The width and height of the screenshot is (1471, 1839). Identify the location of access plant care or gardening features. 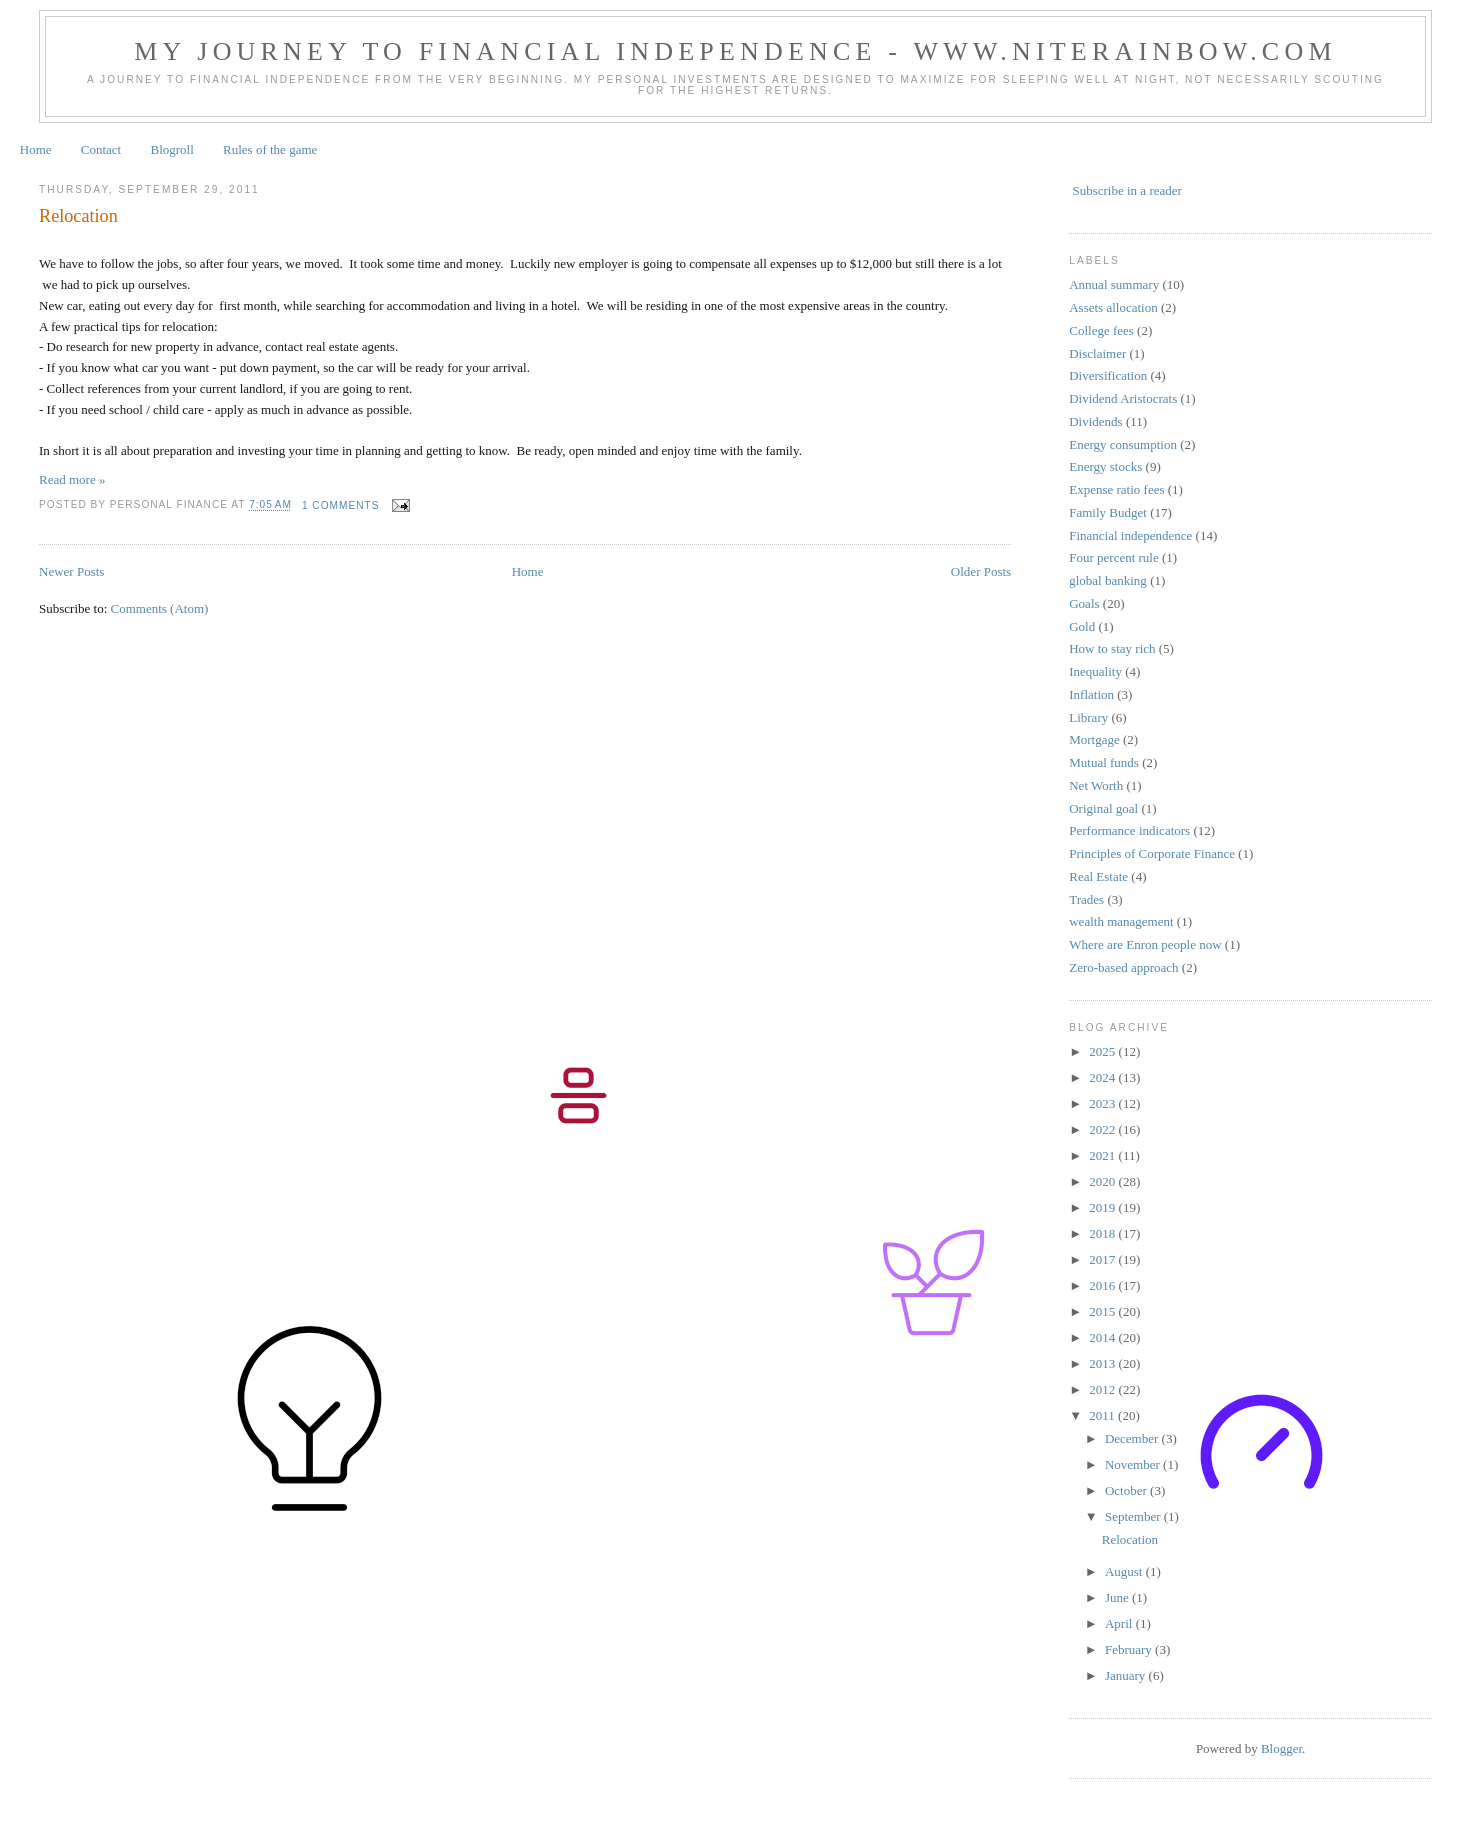
(931, 1282).